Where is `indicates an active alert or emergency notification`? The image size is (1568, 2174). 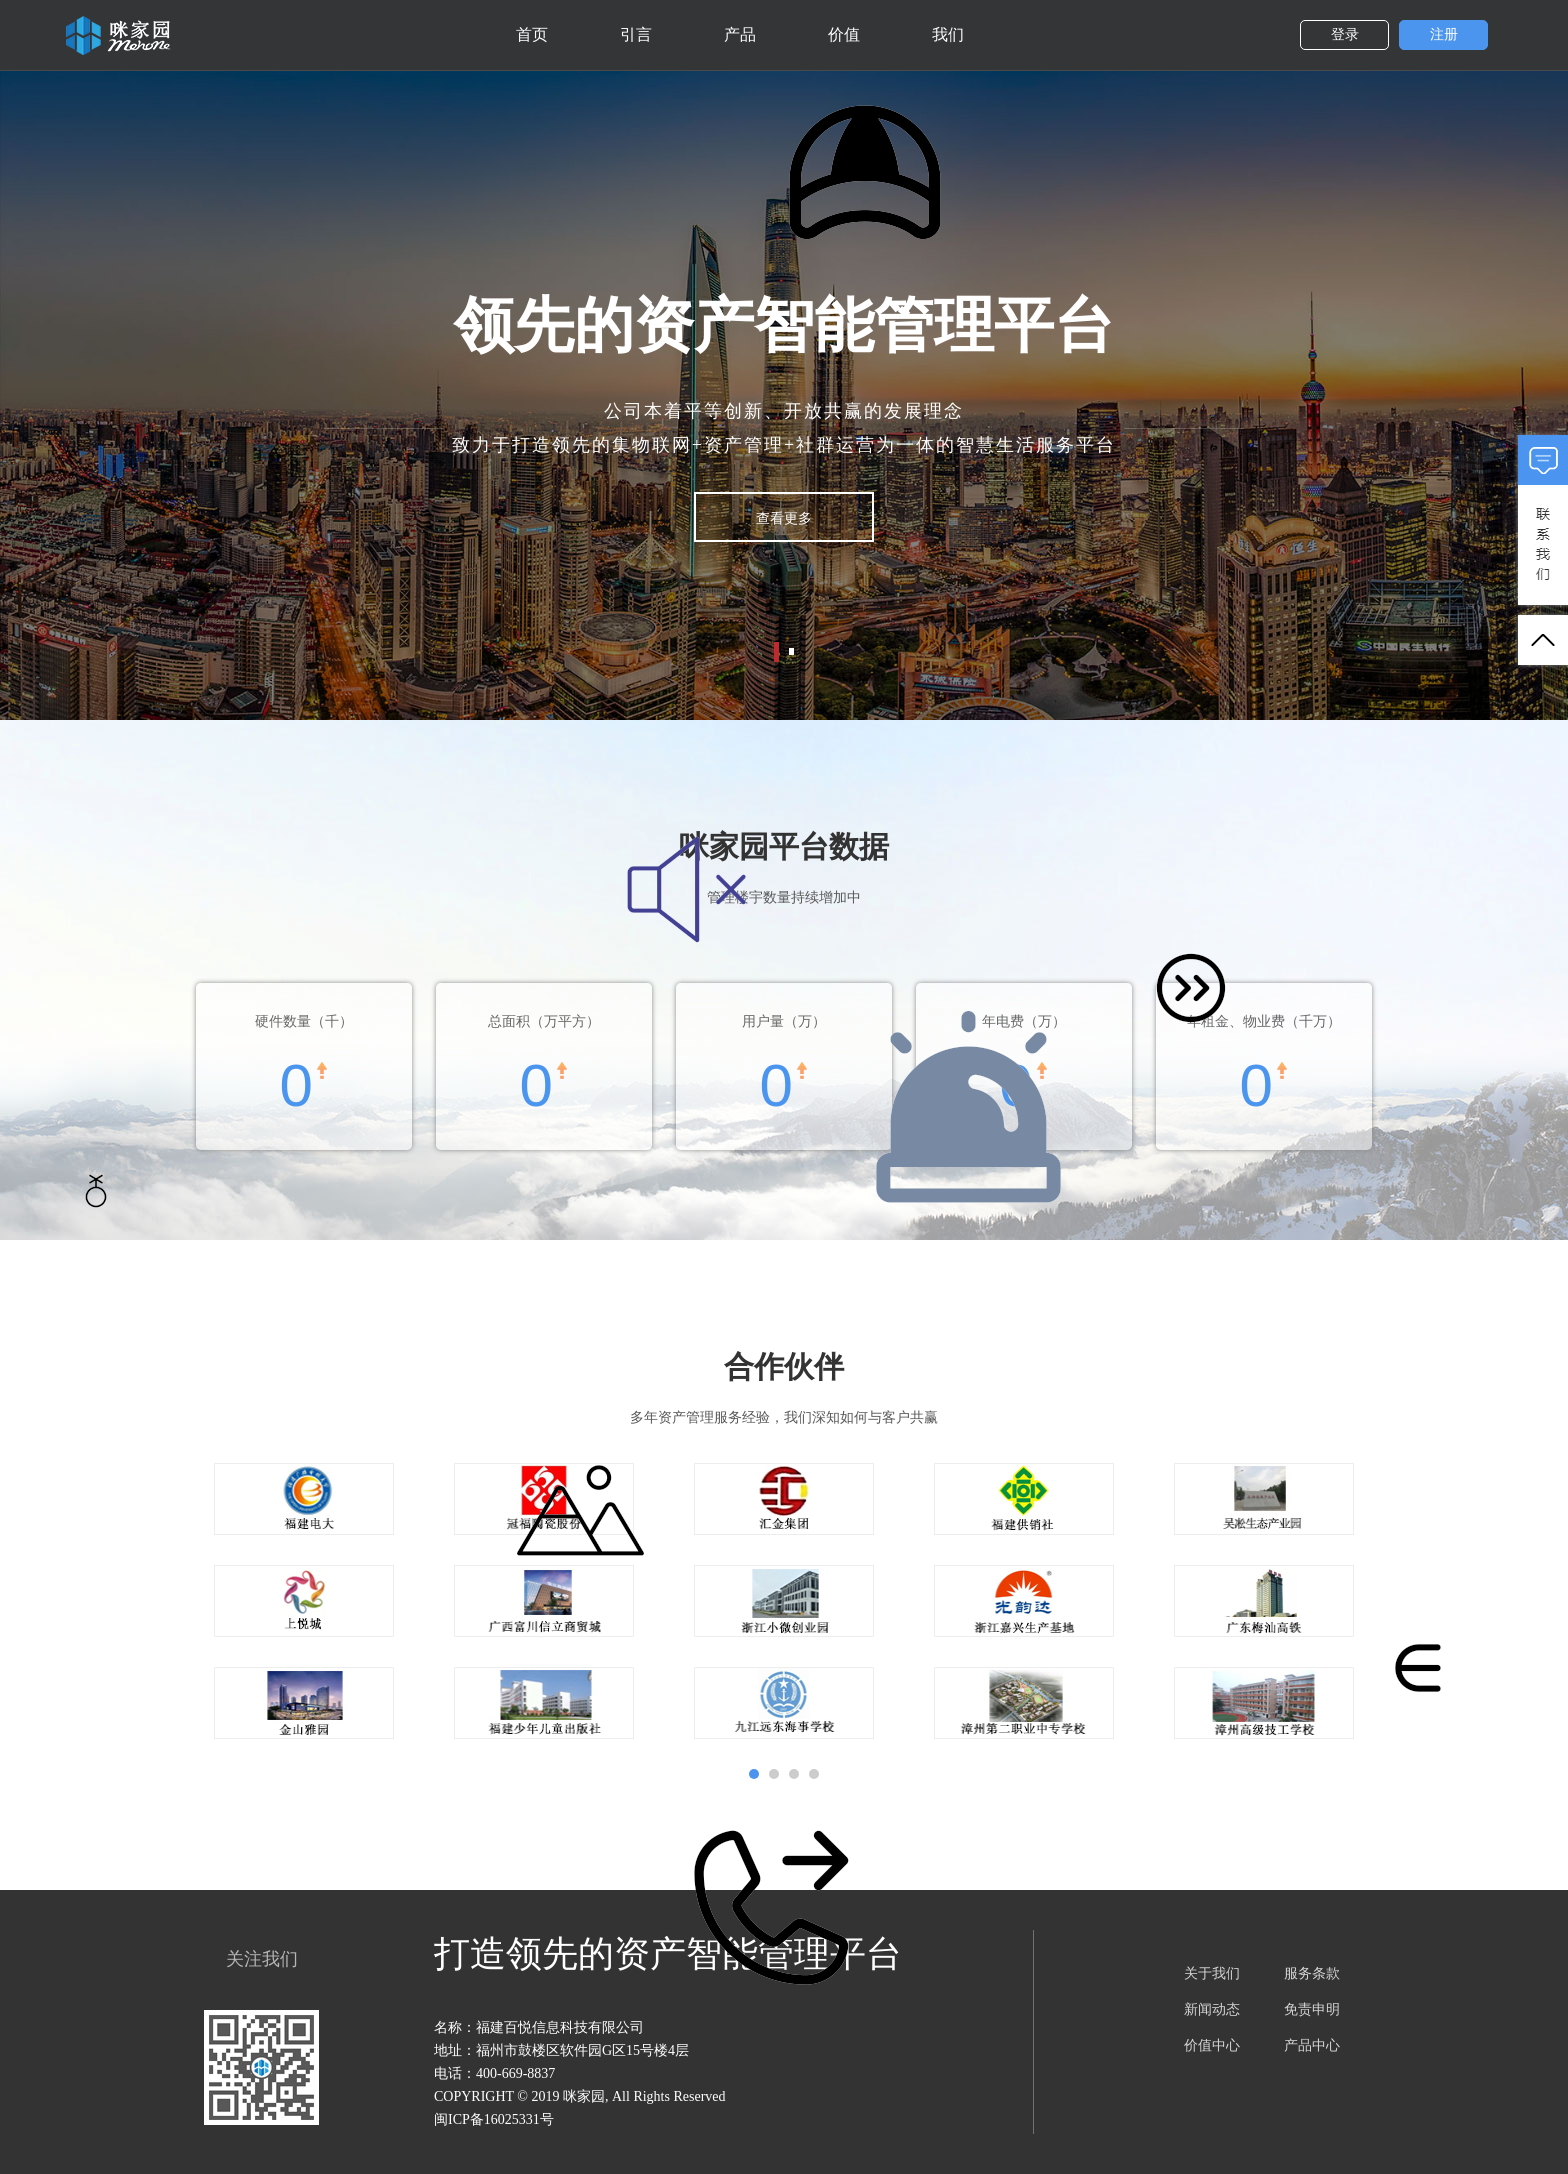
indicates an active alert or emergency notification is located at coordinates (968, 1124).